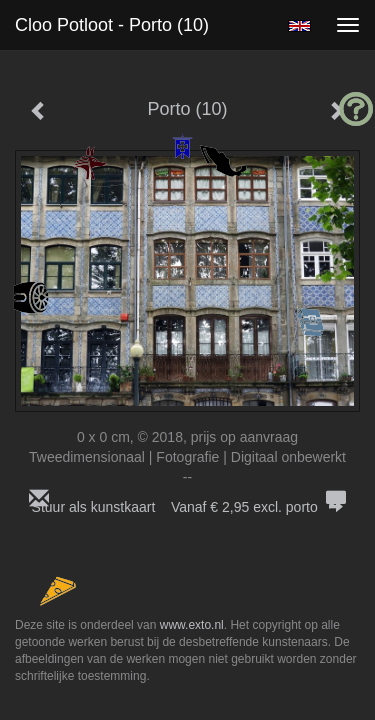 Image resolution: width=375 pixels, height=720 pixels. Describe the element at coordinates (90, 163) in the screenshot. I see `select anubis character or deity` at that location.